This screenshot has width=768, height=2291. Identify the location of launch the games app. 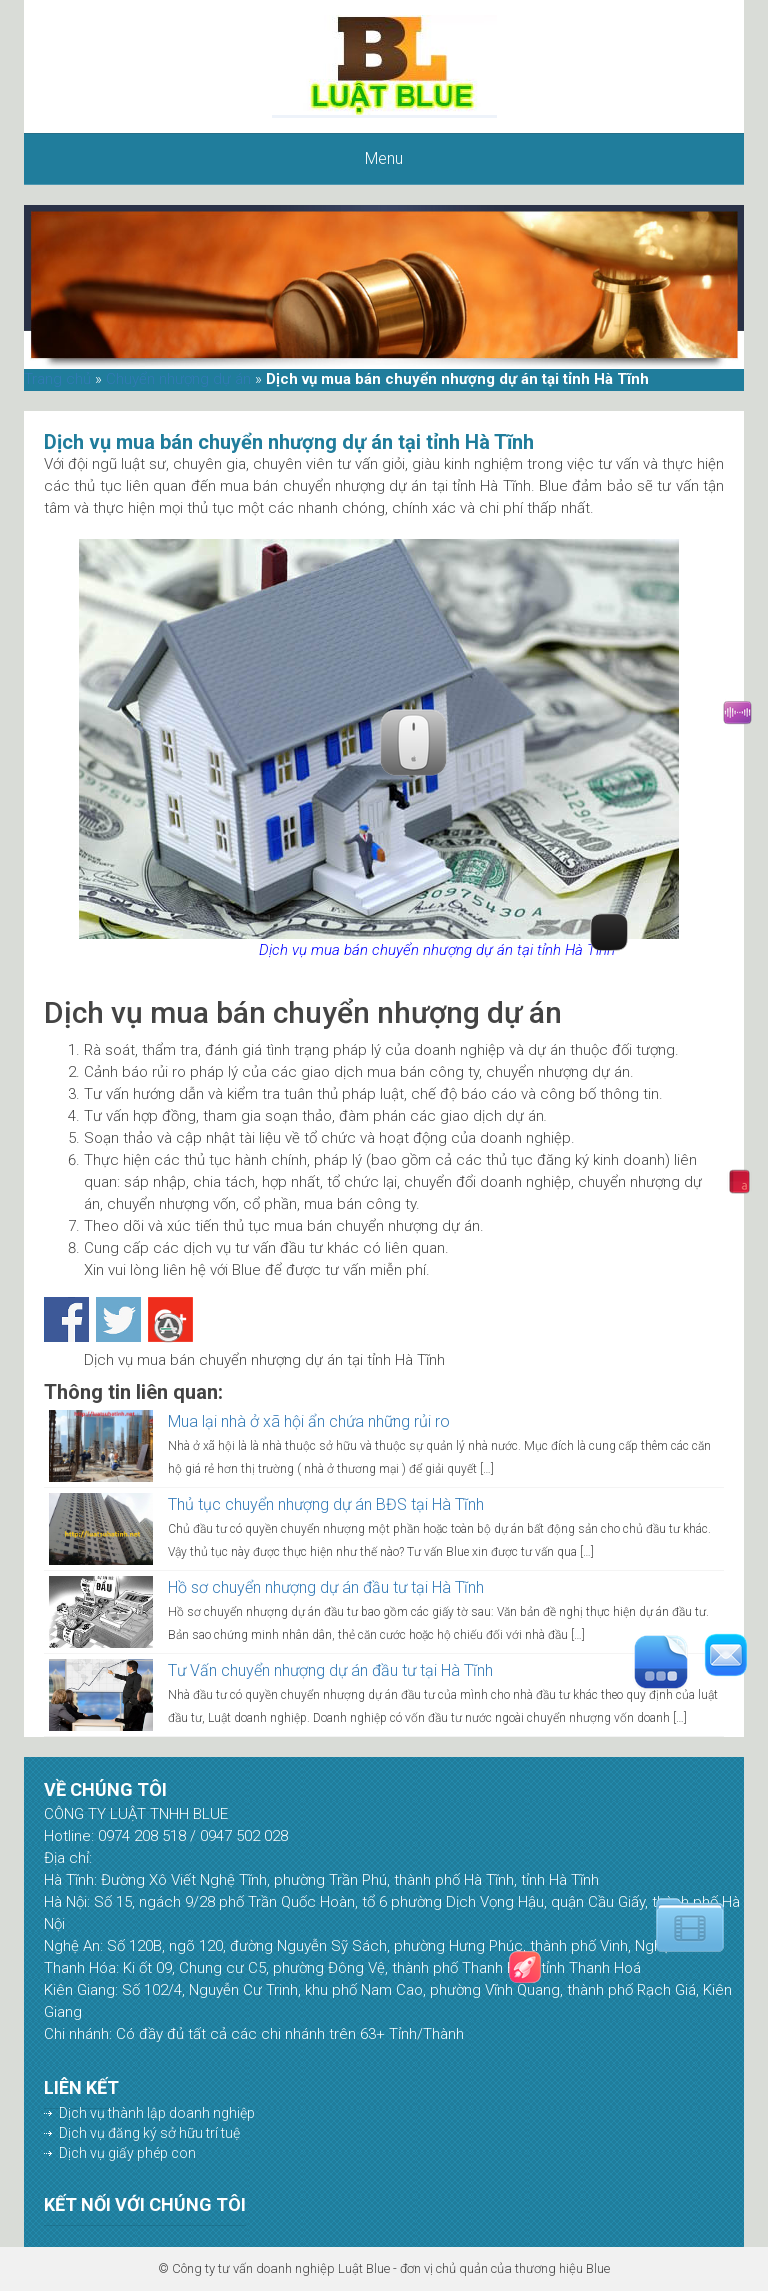
(525, 1967).